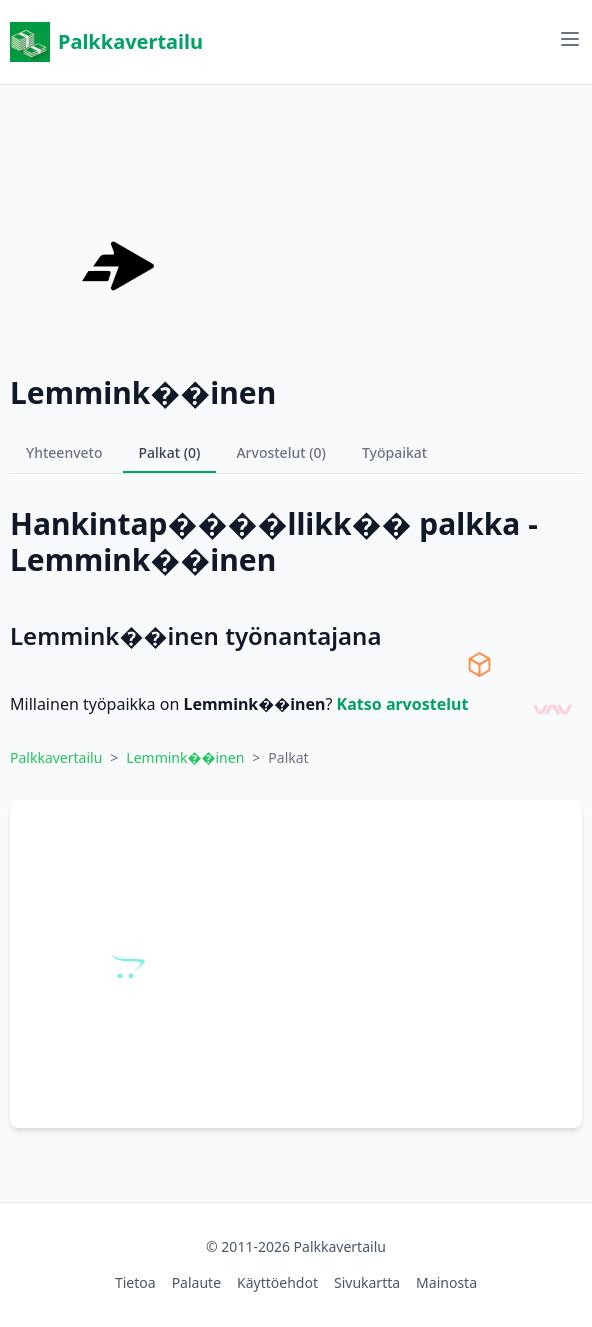  Describe the element at coordinates (552, 708) in the screenshot. I see `vnv brand logo` at that location.